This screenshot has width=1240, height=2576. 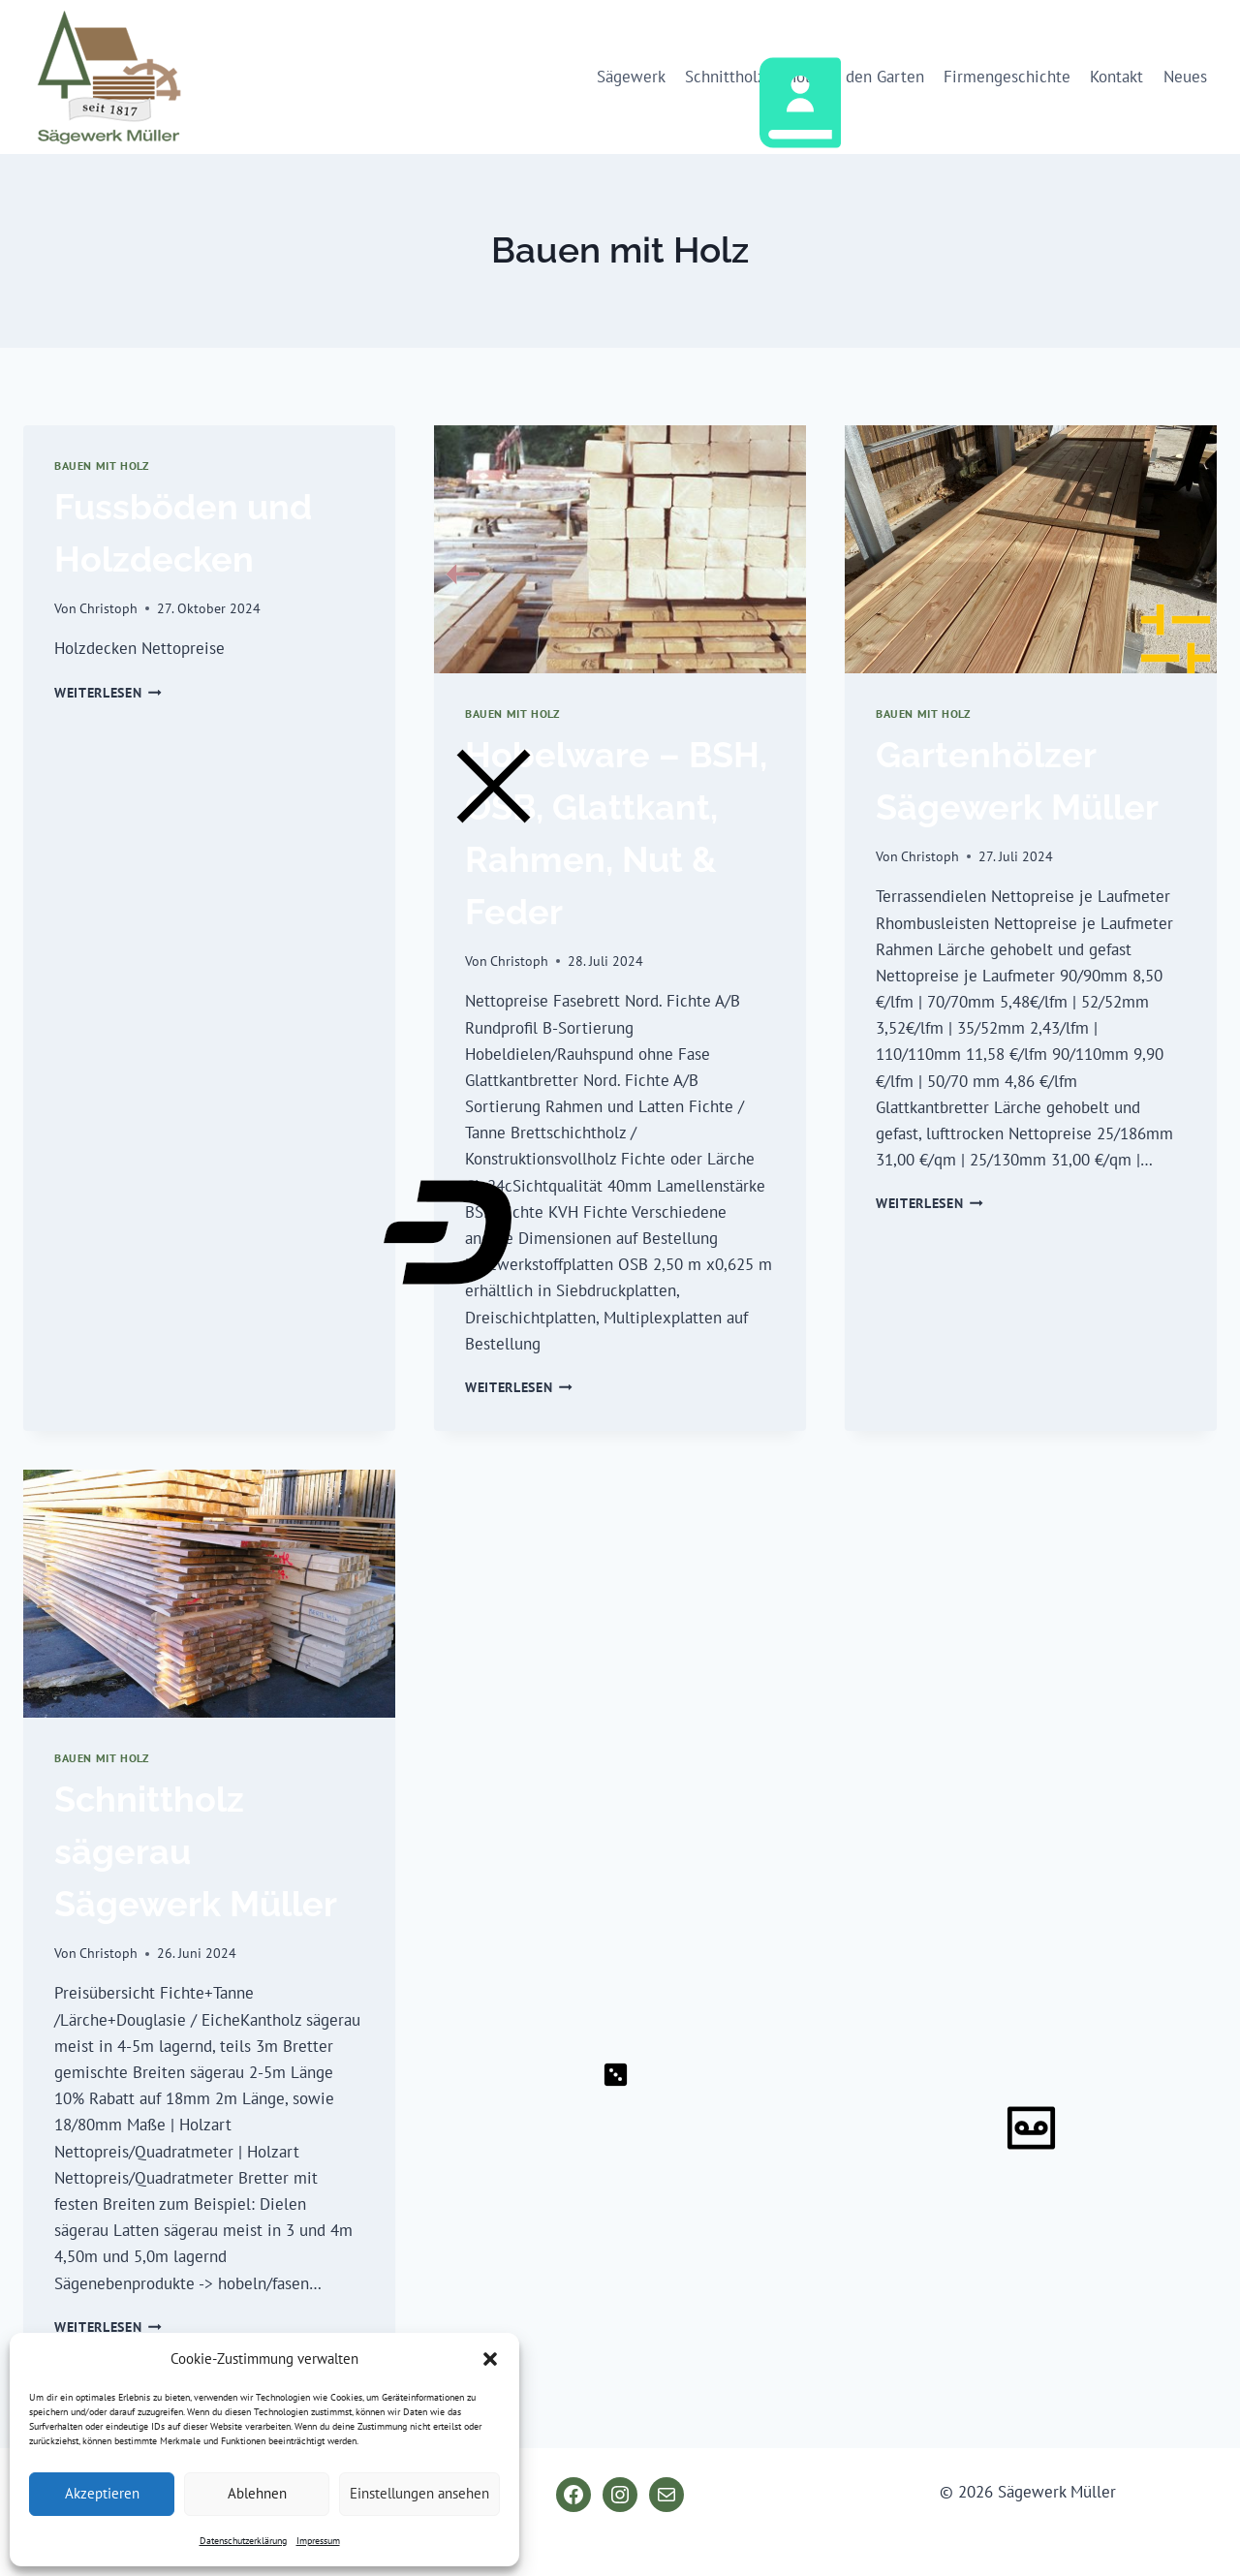 What do you see at coordinates (493, 786) in the screenshot?
I see `close the current window or dialog` at bounding box center [493, 786].